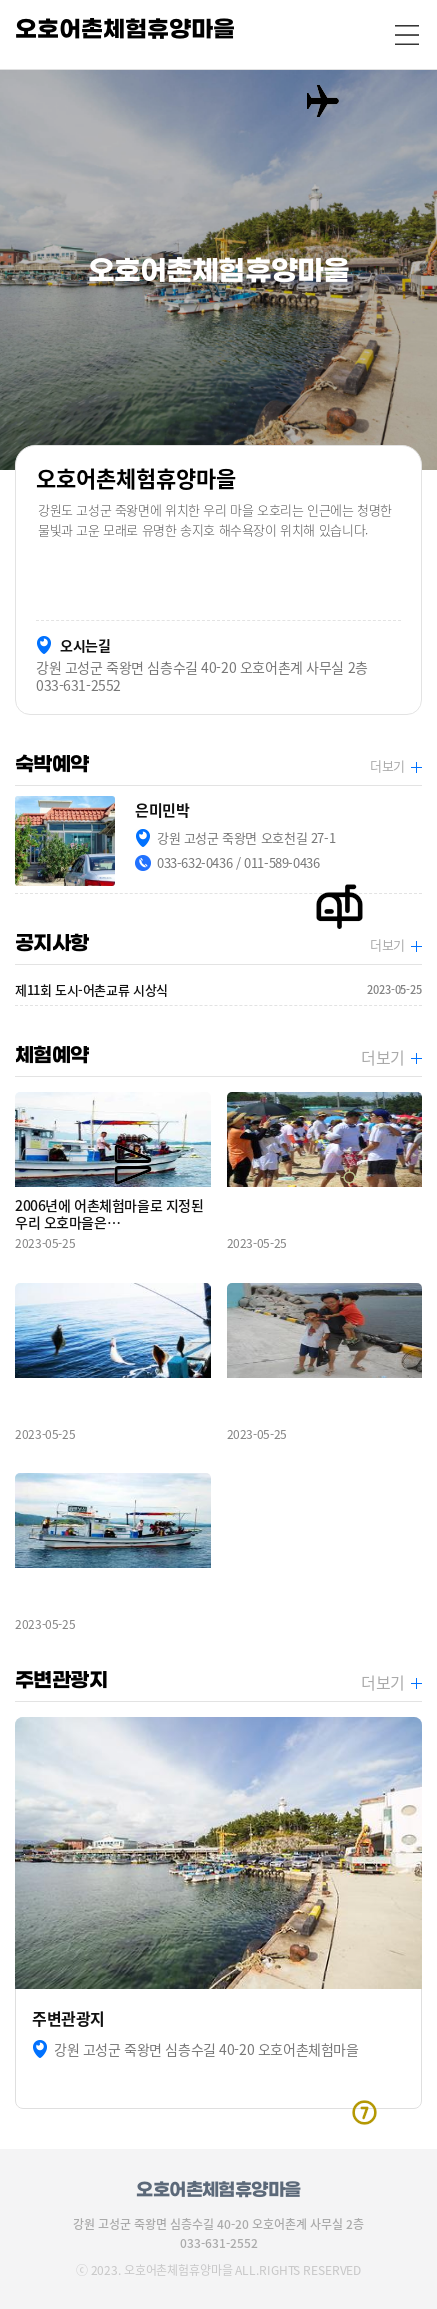 The width and height of the screenshot is (437, 2309). Describe the element at coordinates (364, 2112) in the screenshot. I see `indicates step 7 in a numbered sequence` at that location.